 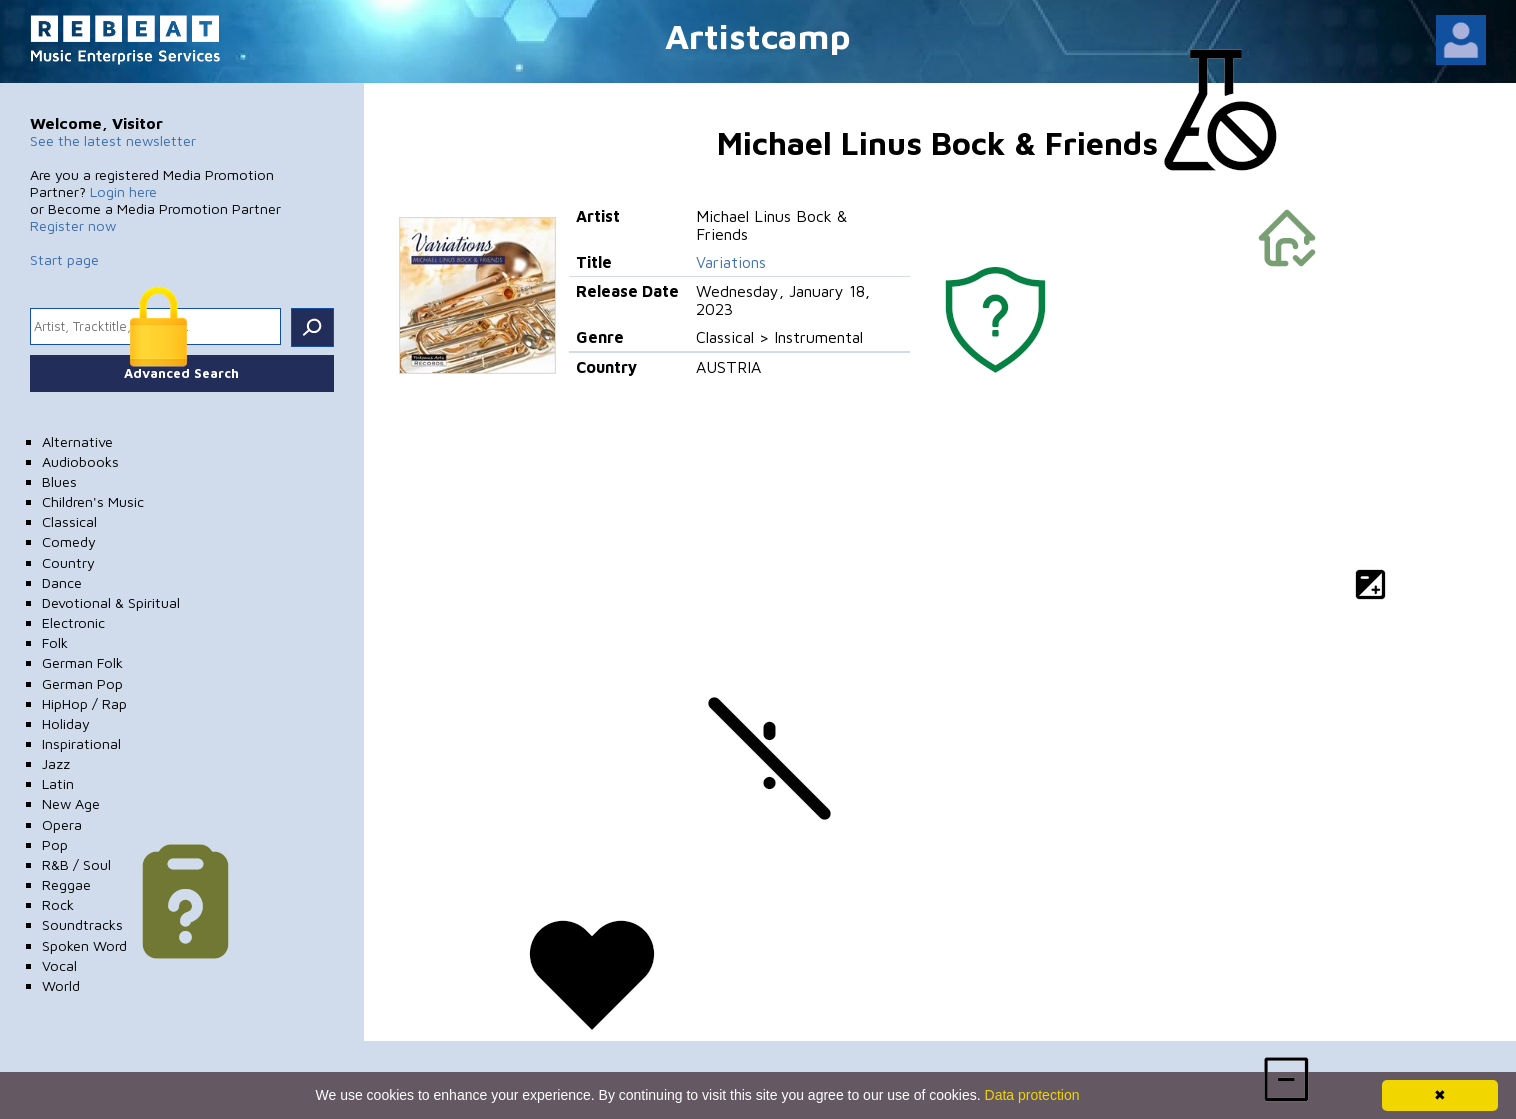 I want to click on view unanswered or pending form questions, so click(x=185, y=901).